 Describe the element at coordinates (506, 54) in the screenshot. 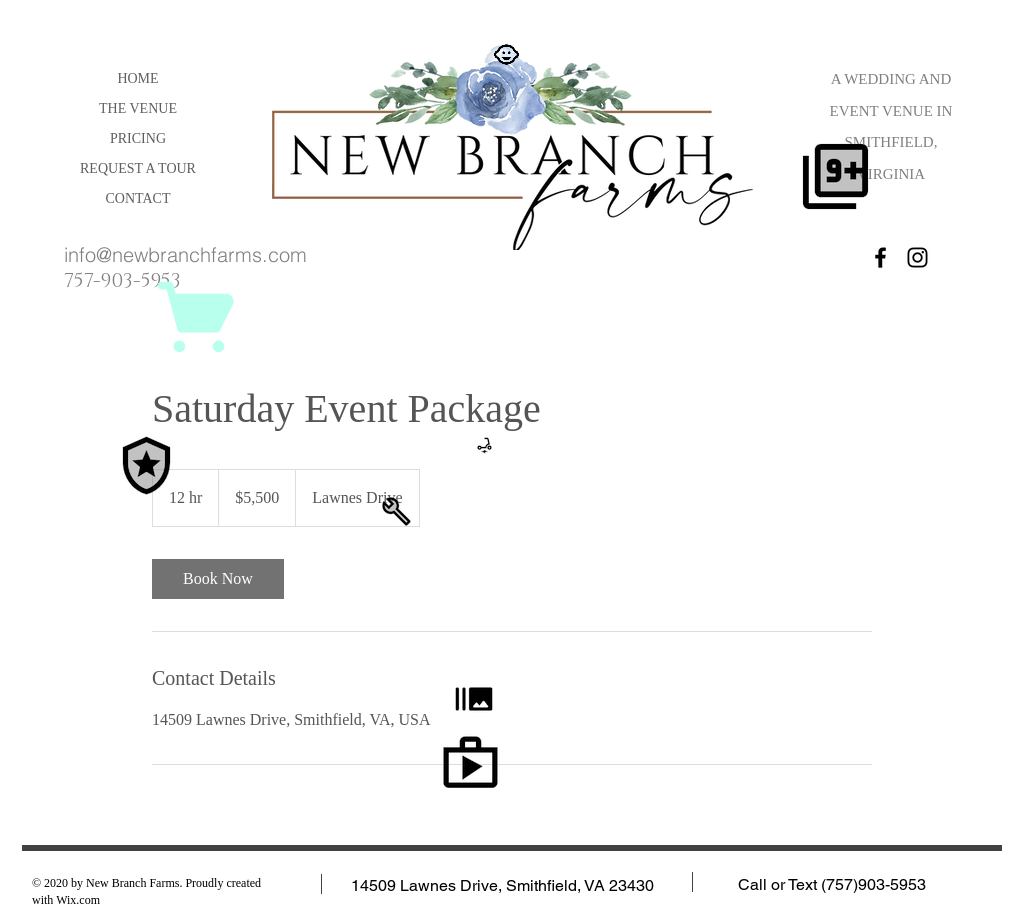

I see `access child-friendly or family mode` at that location.